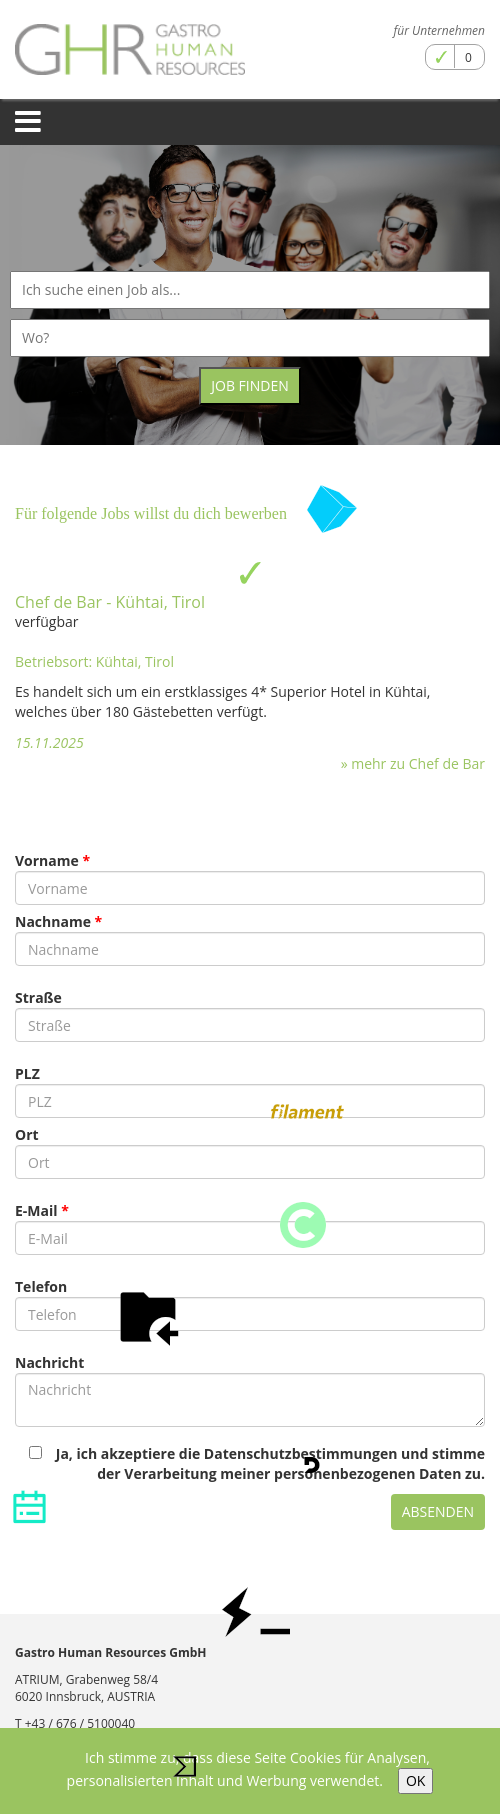 This screenshot has width=500, height=1814. Describe the element at coordinates (148, 1317) in the screenshot. I see `view received files or downloads` at that location.